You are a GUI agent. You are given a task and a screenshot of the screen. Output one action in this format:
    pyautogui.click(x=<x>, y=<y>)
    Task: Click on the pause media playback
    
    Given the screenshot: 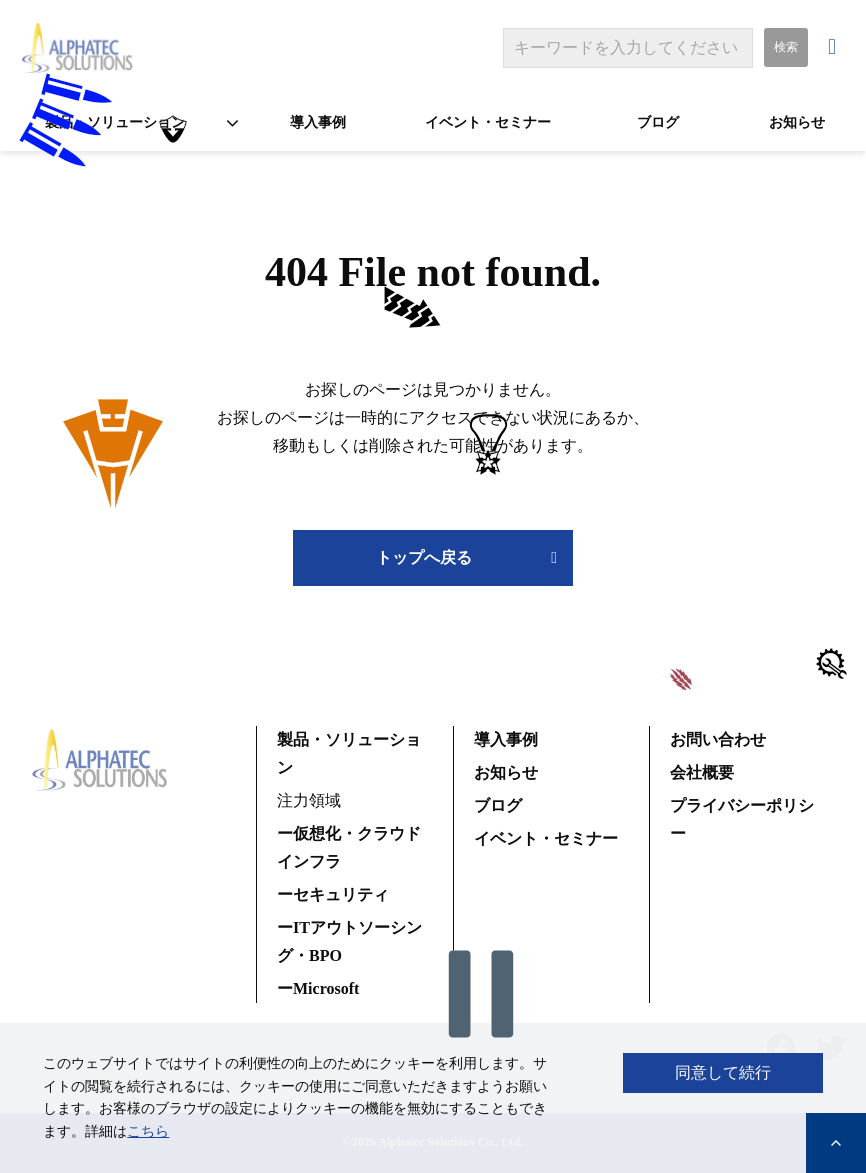 What is the action you would take?
    pyautogui.click(x=481, y=994)
    